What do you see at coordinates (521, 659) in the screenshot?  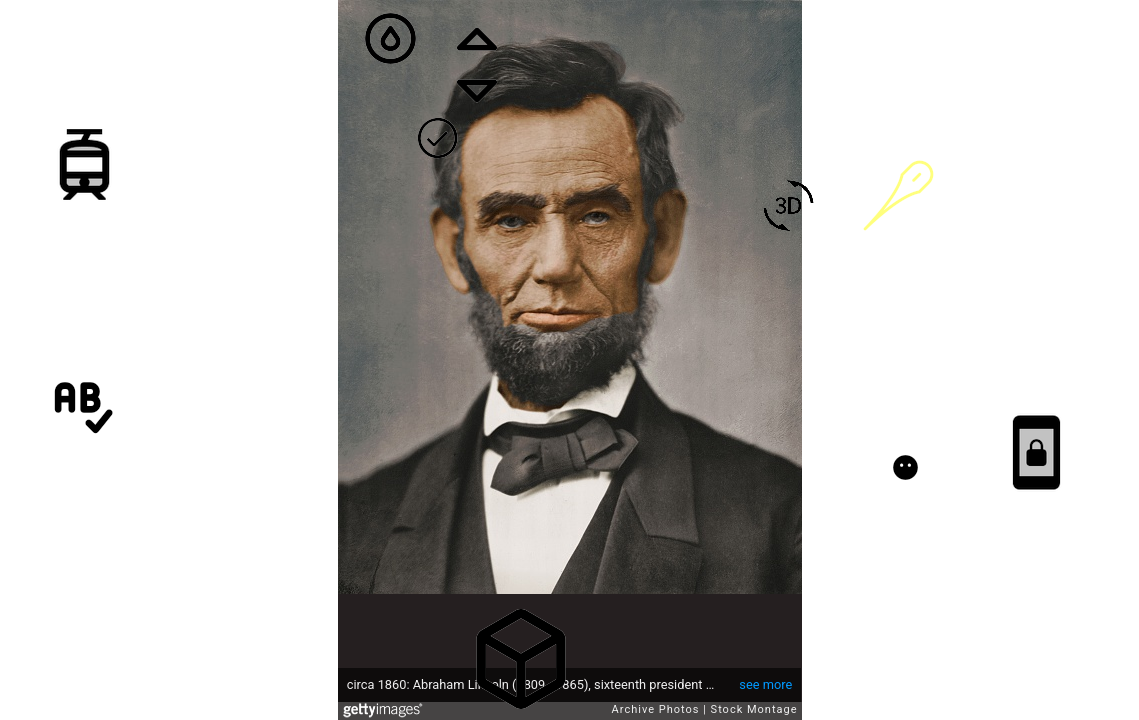 I see `view package or dependency details` at bounding box center [521, 659].